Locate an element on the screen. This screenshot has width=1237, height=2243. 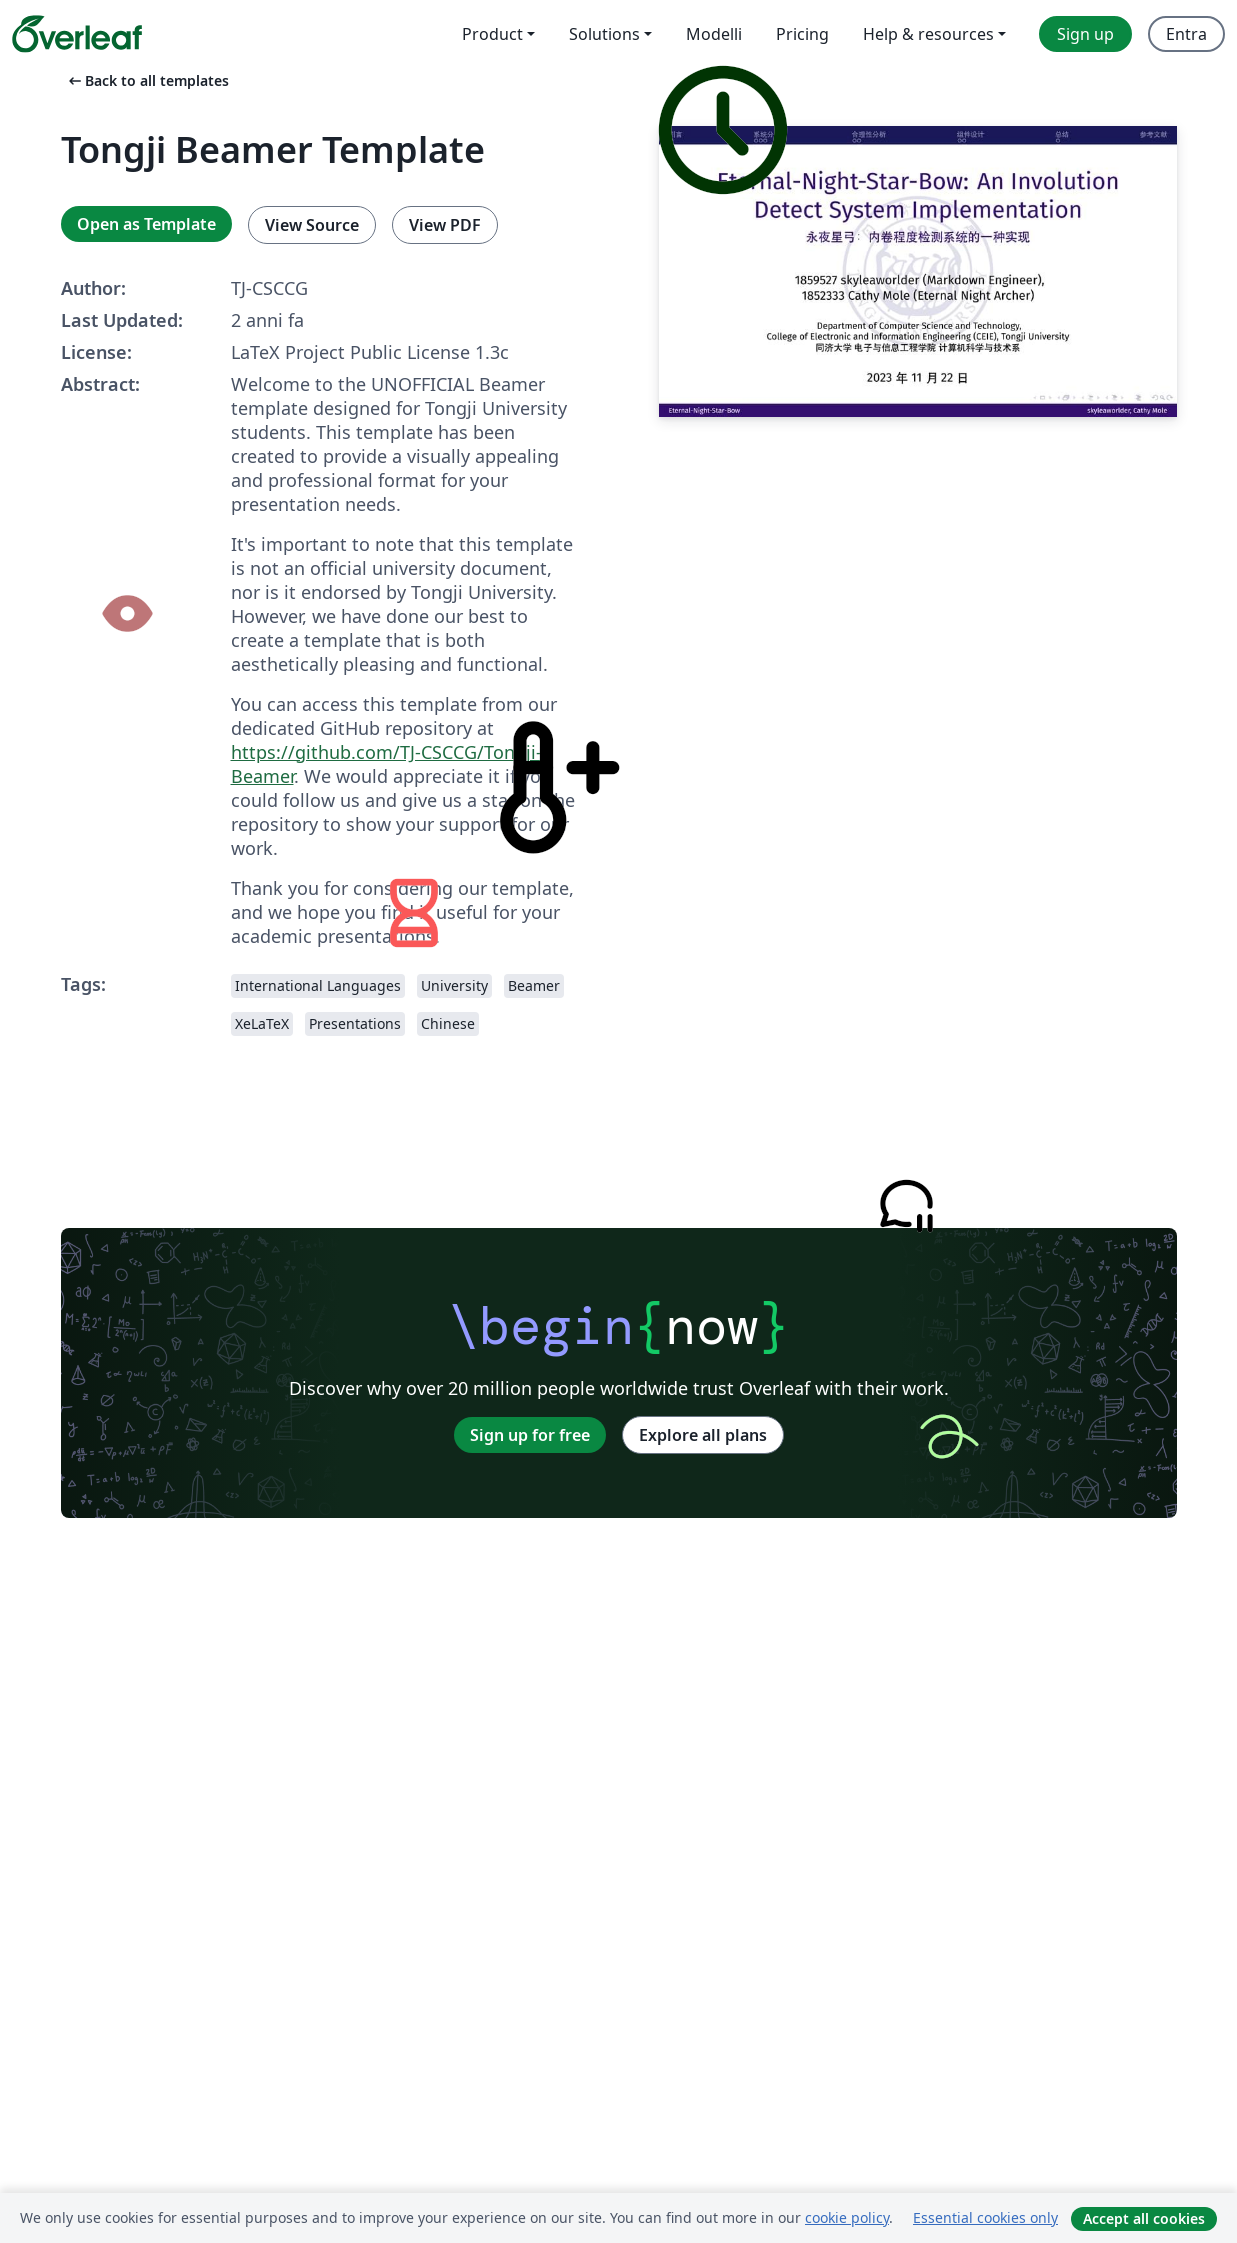
indicates time is running low is located at coordinates (414, 913).